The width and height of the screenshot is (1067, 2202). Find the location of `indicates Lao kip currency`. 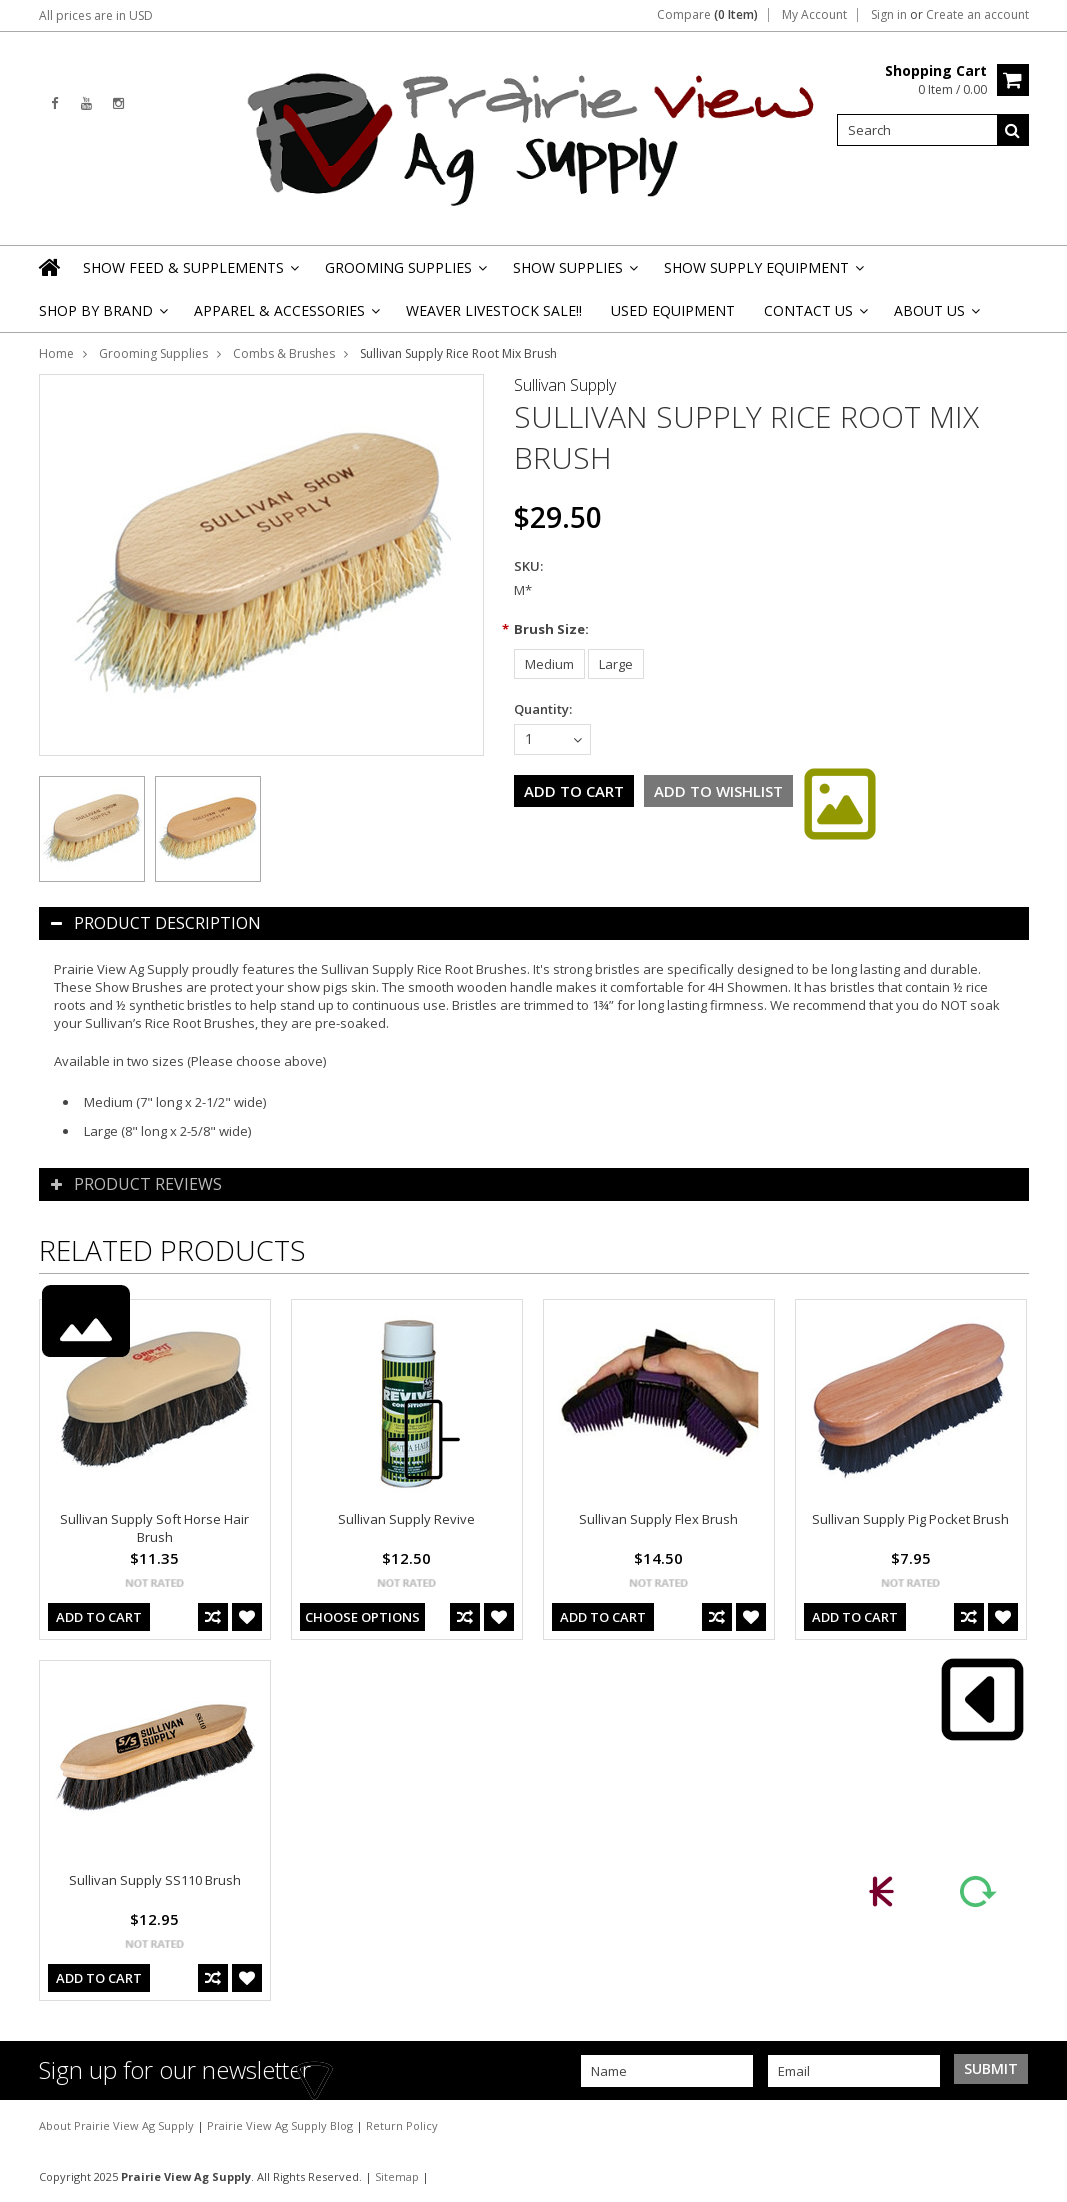

indicates Lao kip currency is located at coordinates (881, 1891).